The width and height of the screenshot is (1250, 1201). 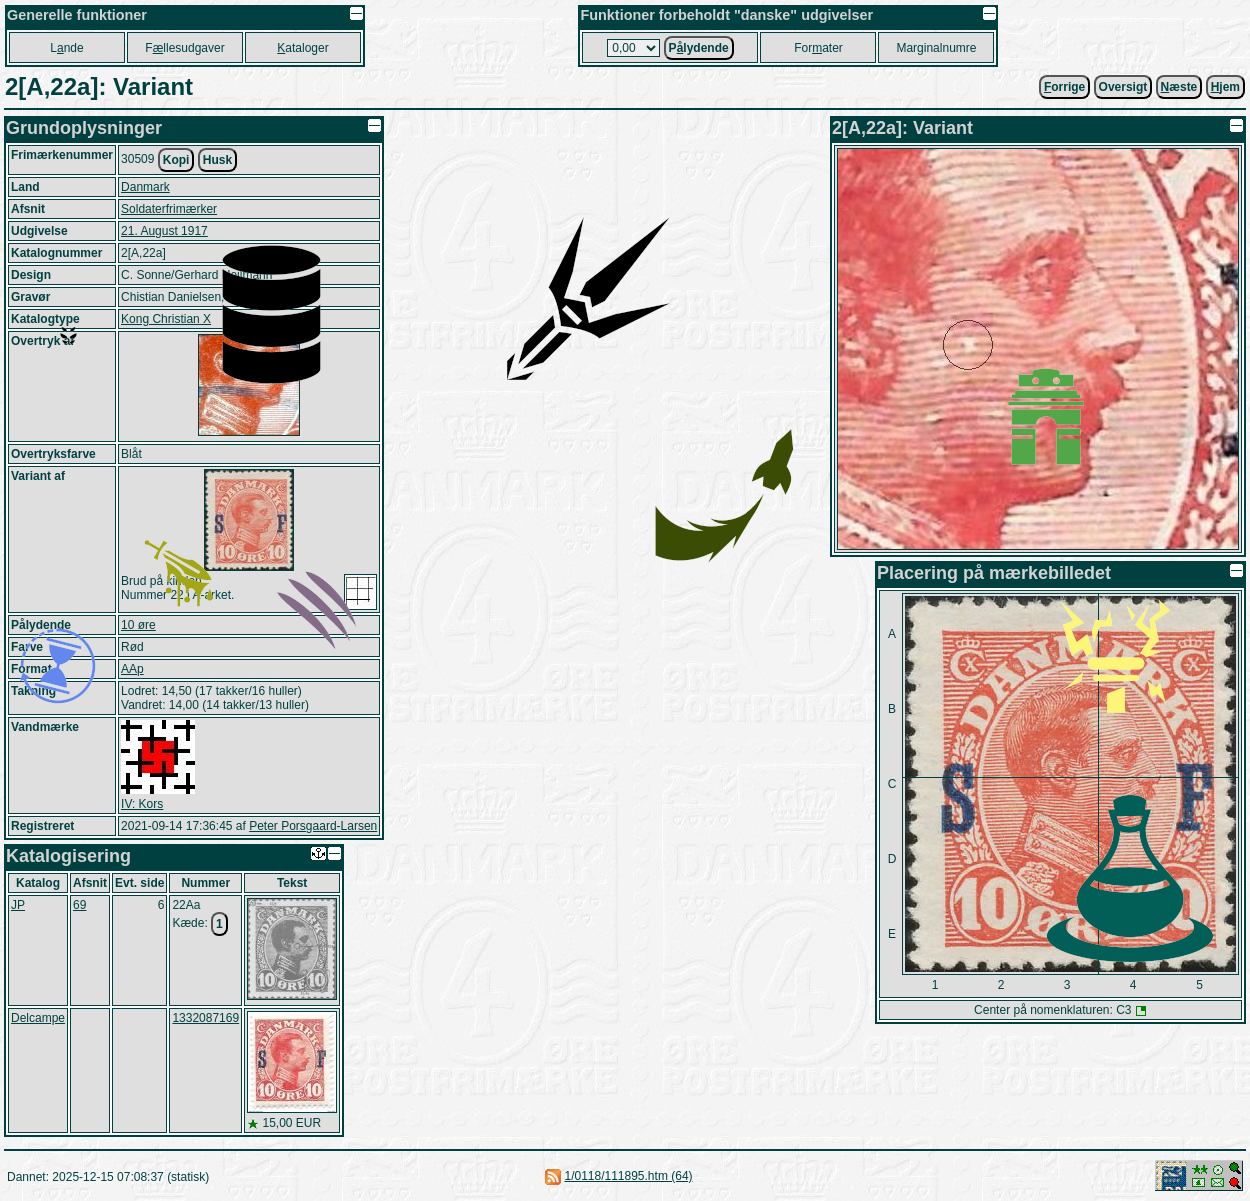 I want to click on activate hunter vision or tracking mode, so click(x=68, y=335).